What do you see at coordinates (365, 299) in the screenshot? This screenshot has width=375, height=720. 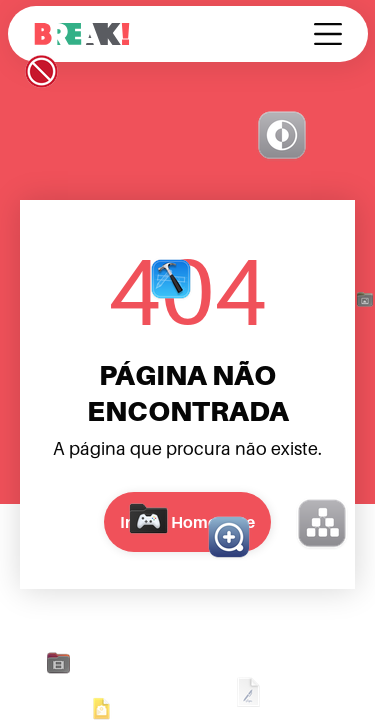 I see `open your pictures folder` at bounding box center [365, 299].